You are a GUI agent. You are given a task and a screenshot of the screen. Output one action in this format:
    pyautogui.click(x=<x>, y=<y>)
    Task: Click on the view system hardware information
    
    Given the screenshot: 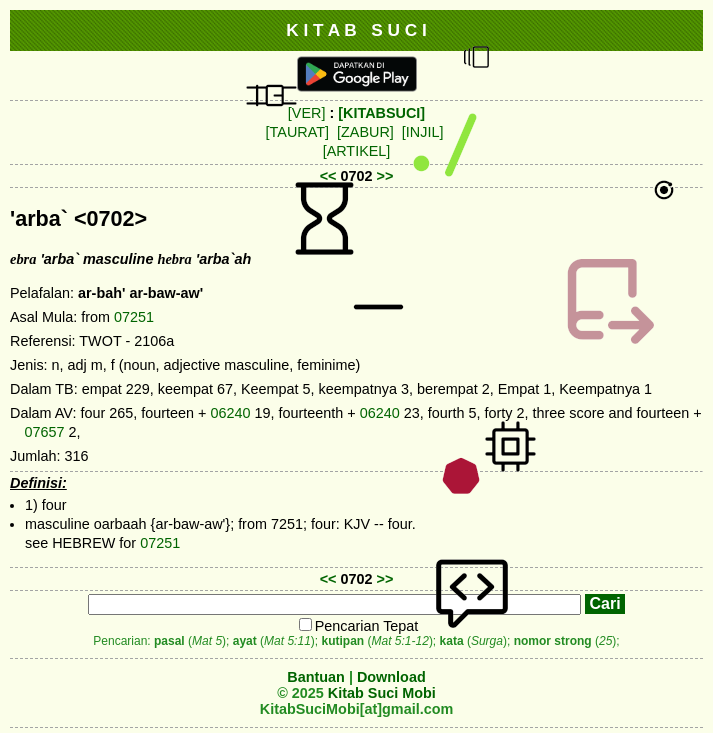 What is the action you would take?
    pyautogui.click(x=510, y=446)
    